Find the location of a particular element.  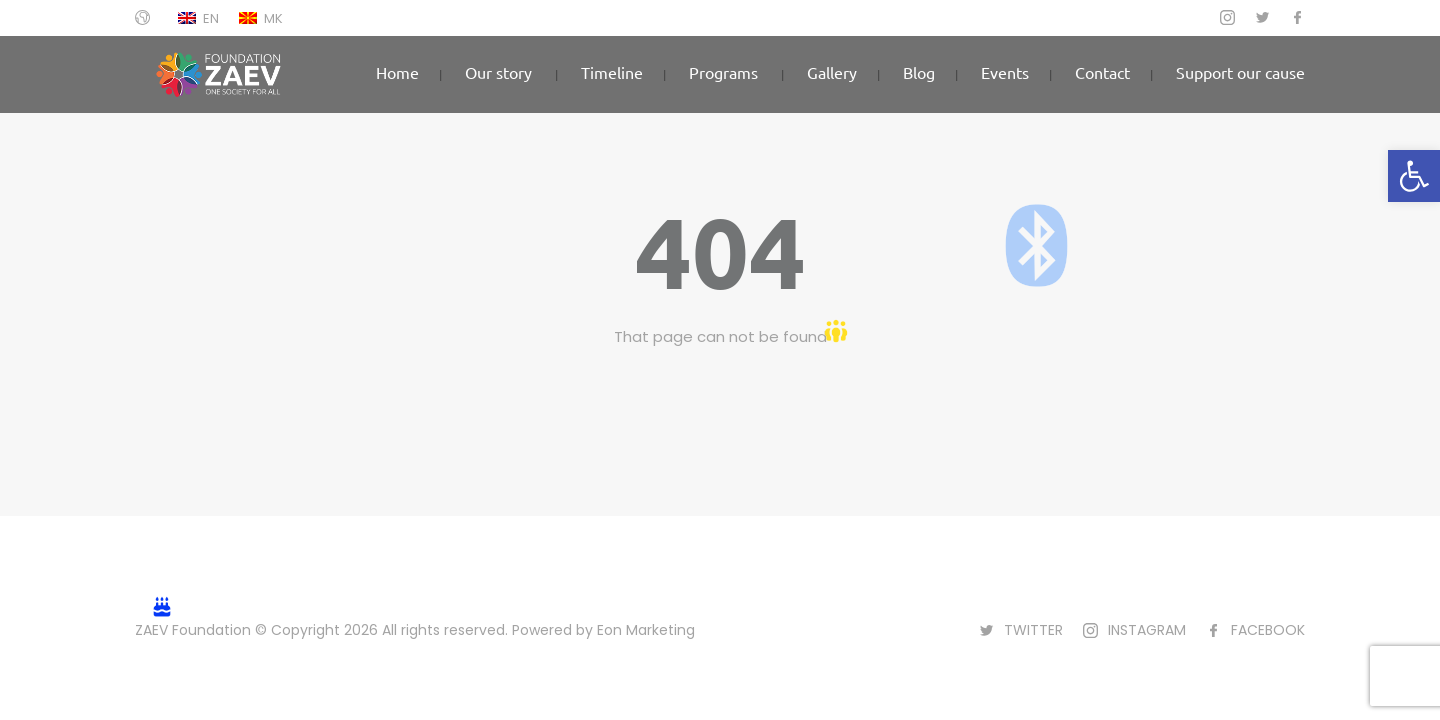

view birthday or celebration reminders is located at coordinates (162, 607).